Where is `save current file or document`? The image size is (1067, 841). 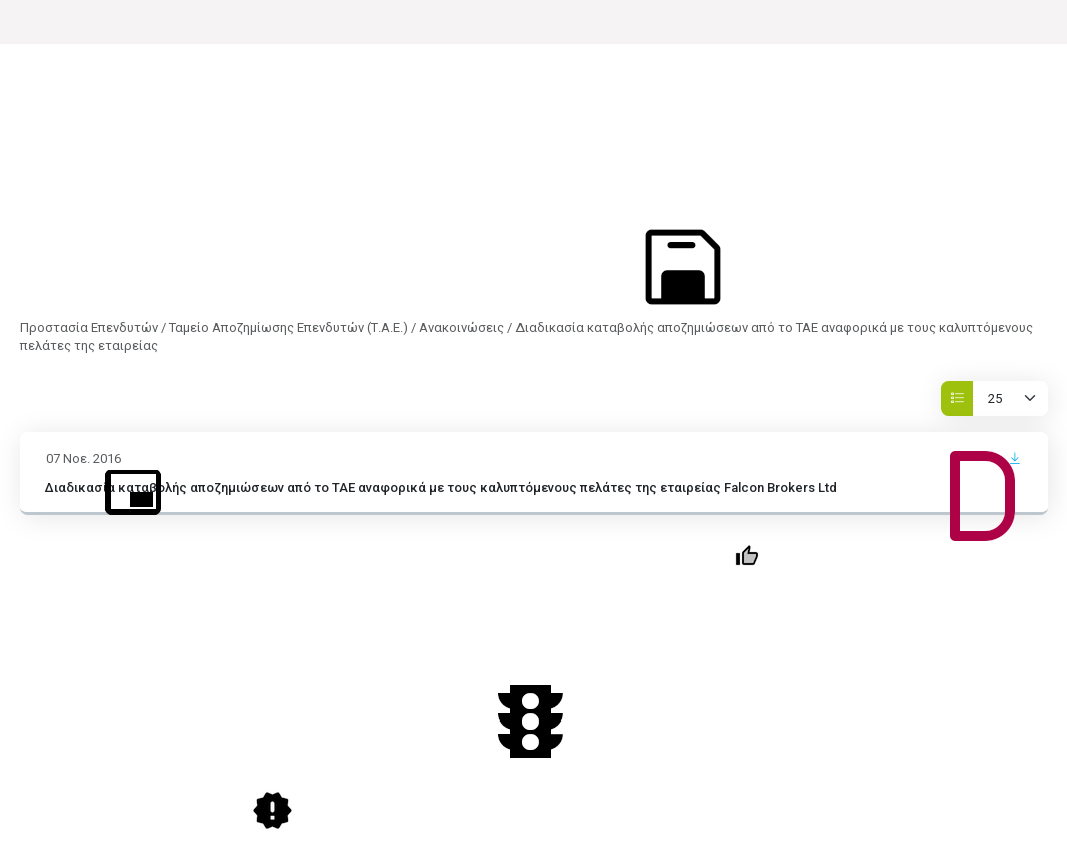
save current file or document is located at coordinates (683, 267).